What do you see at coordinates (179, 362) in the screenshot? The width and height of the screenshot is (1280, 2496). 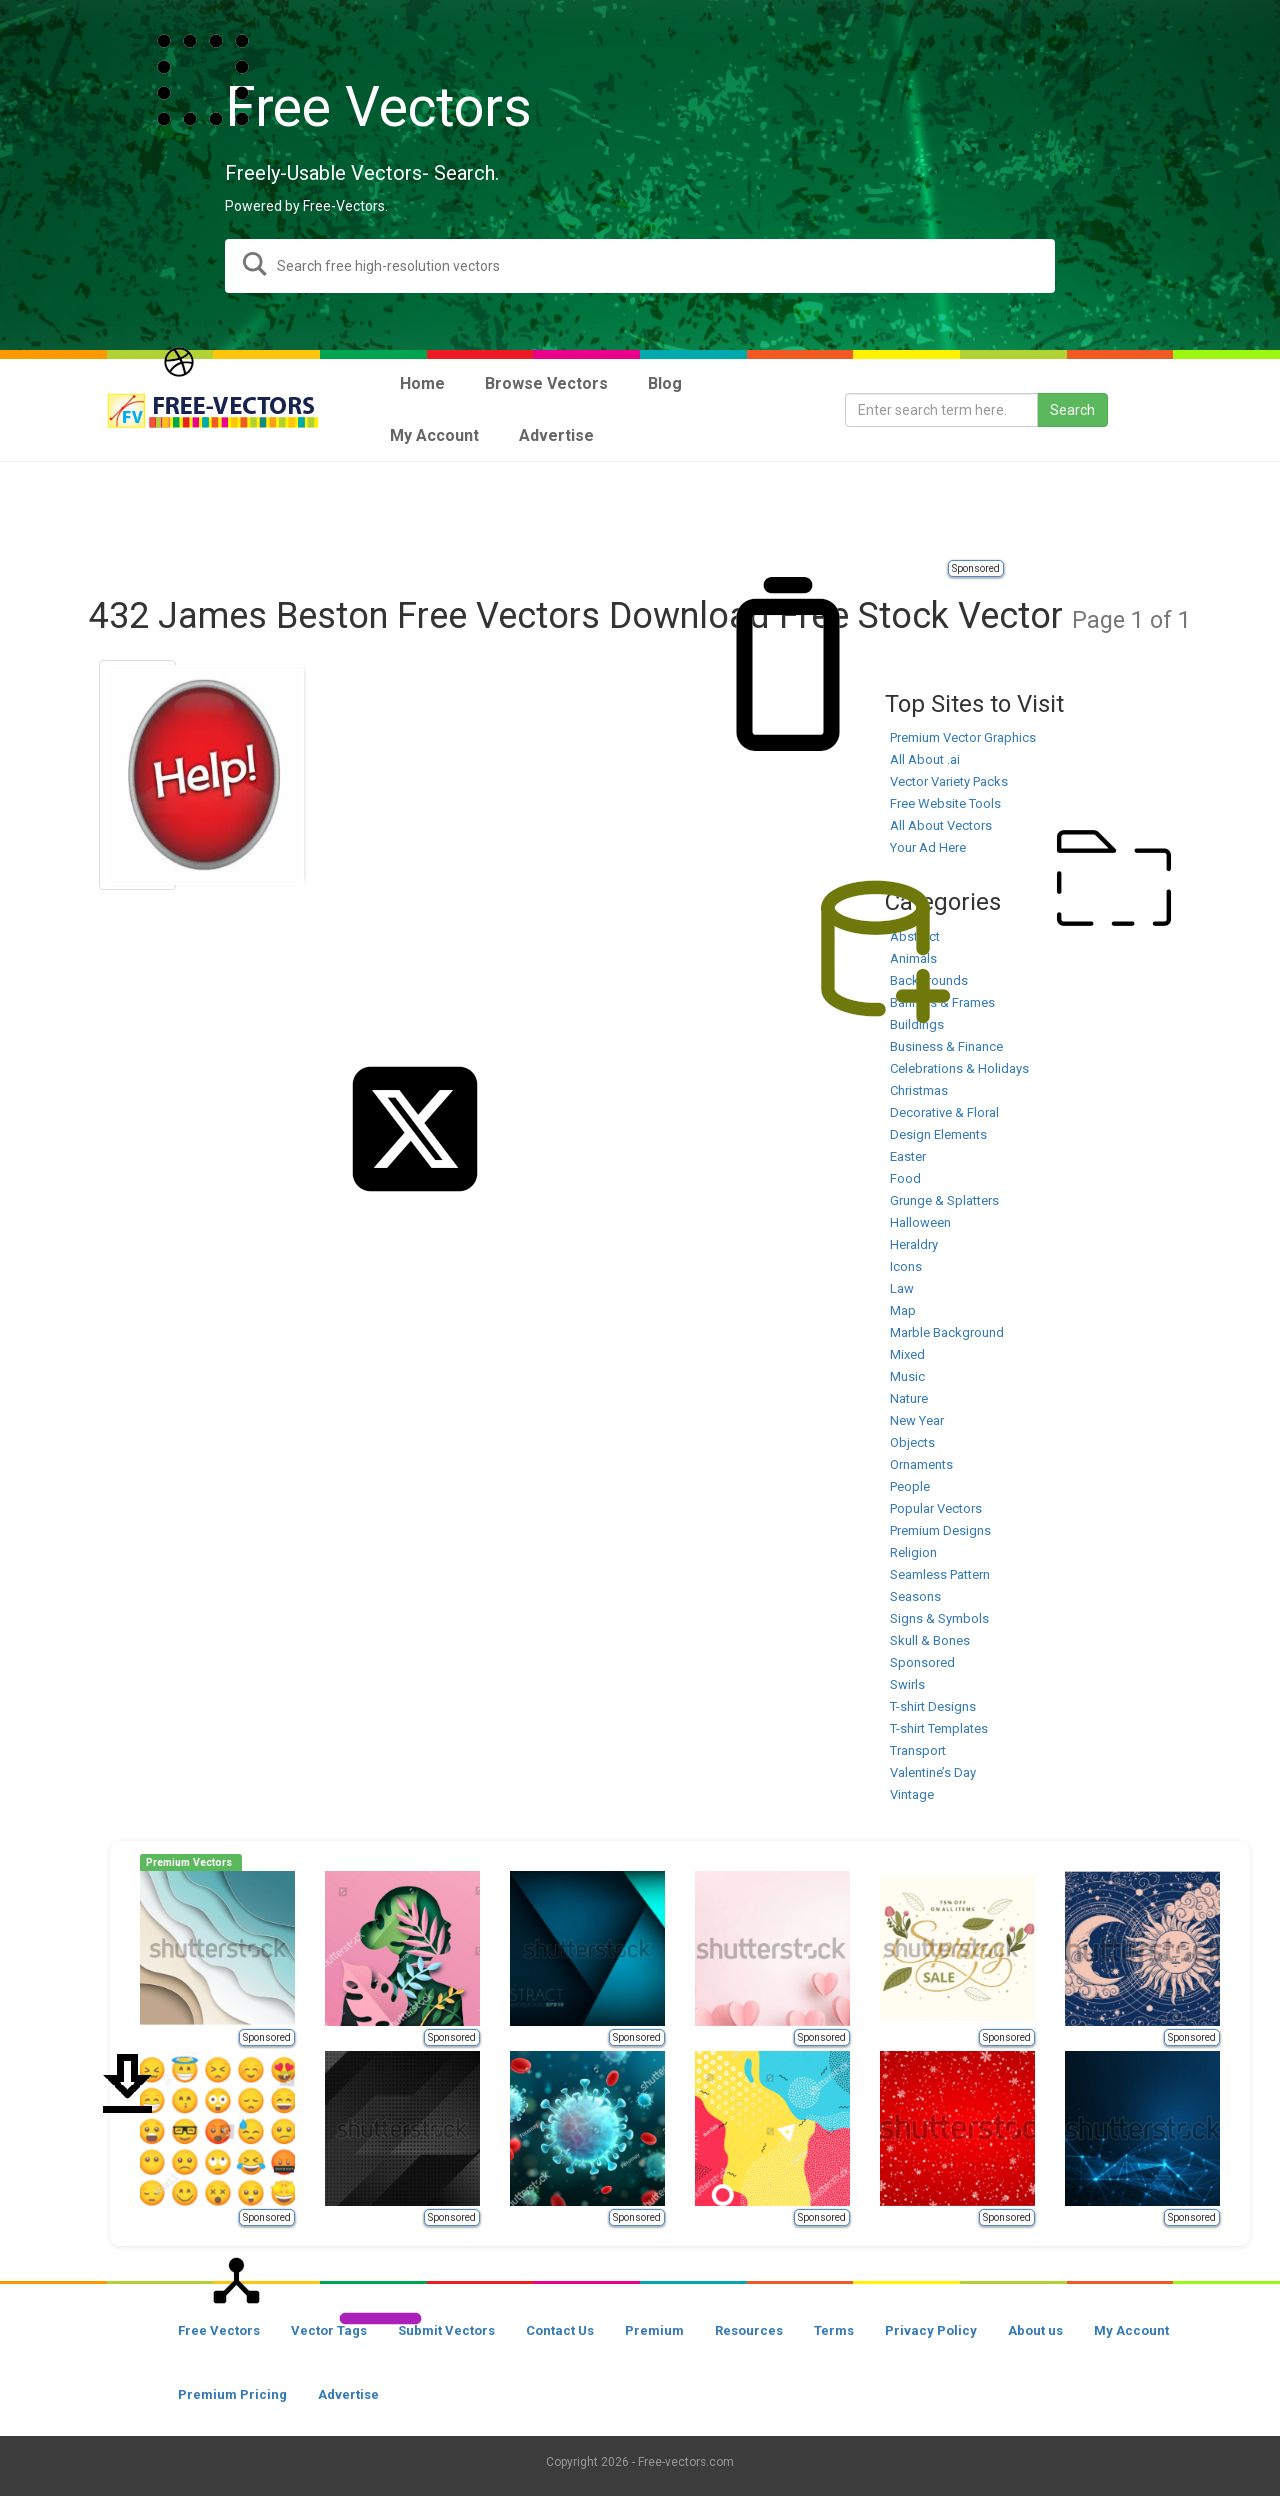 I see `dribbble logo` at bounding box center [179, 362].